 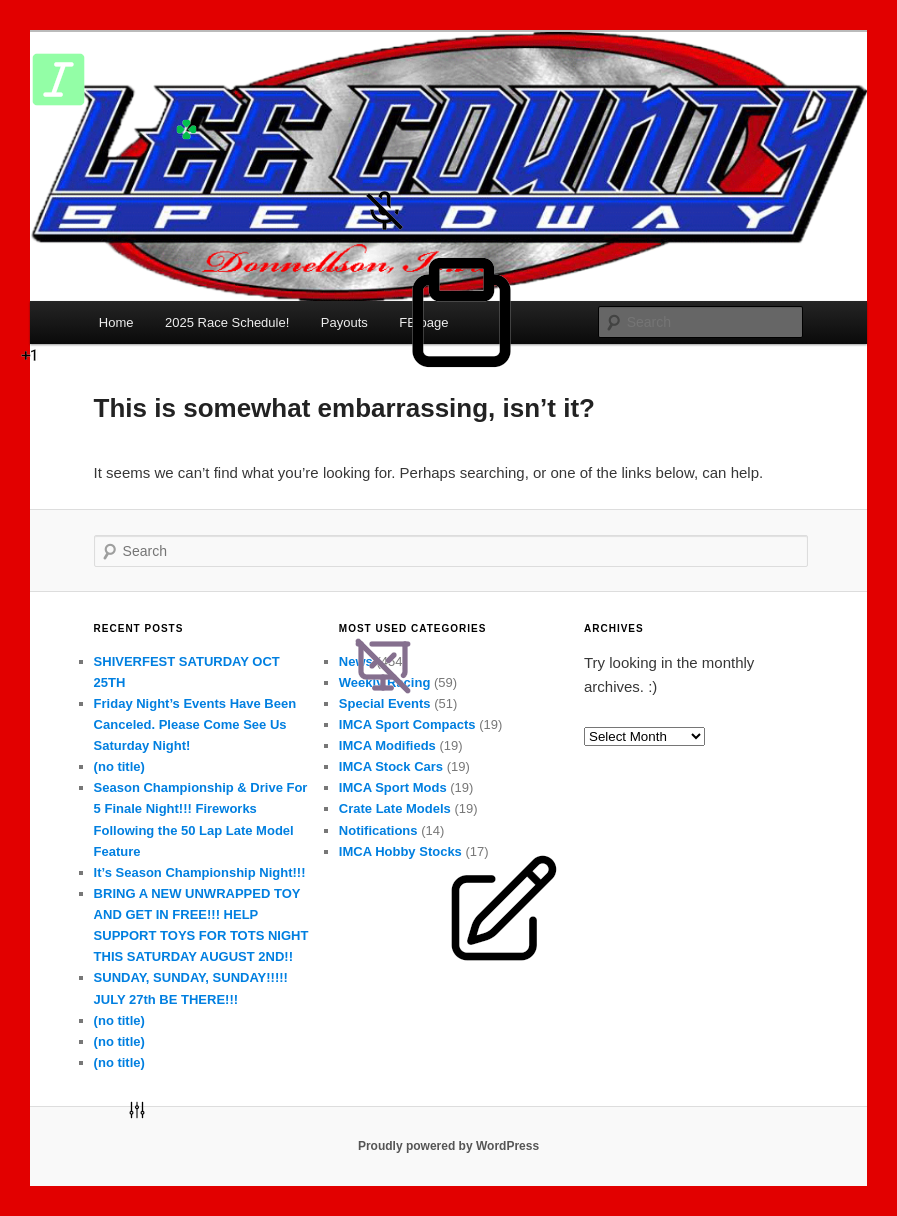 I want to click on adjust settings or preferences, so click(x=137, y=1110).